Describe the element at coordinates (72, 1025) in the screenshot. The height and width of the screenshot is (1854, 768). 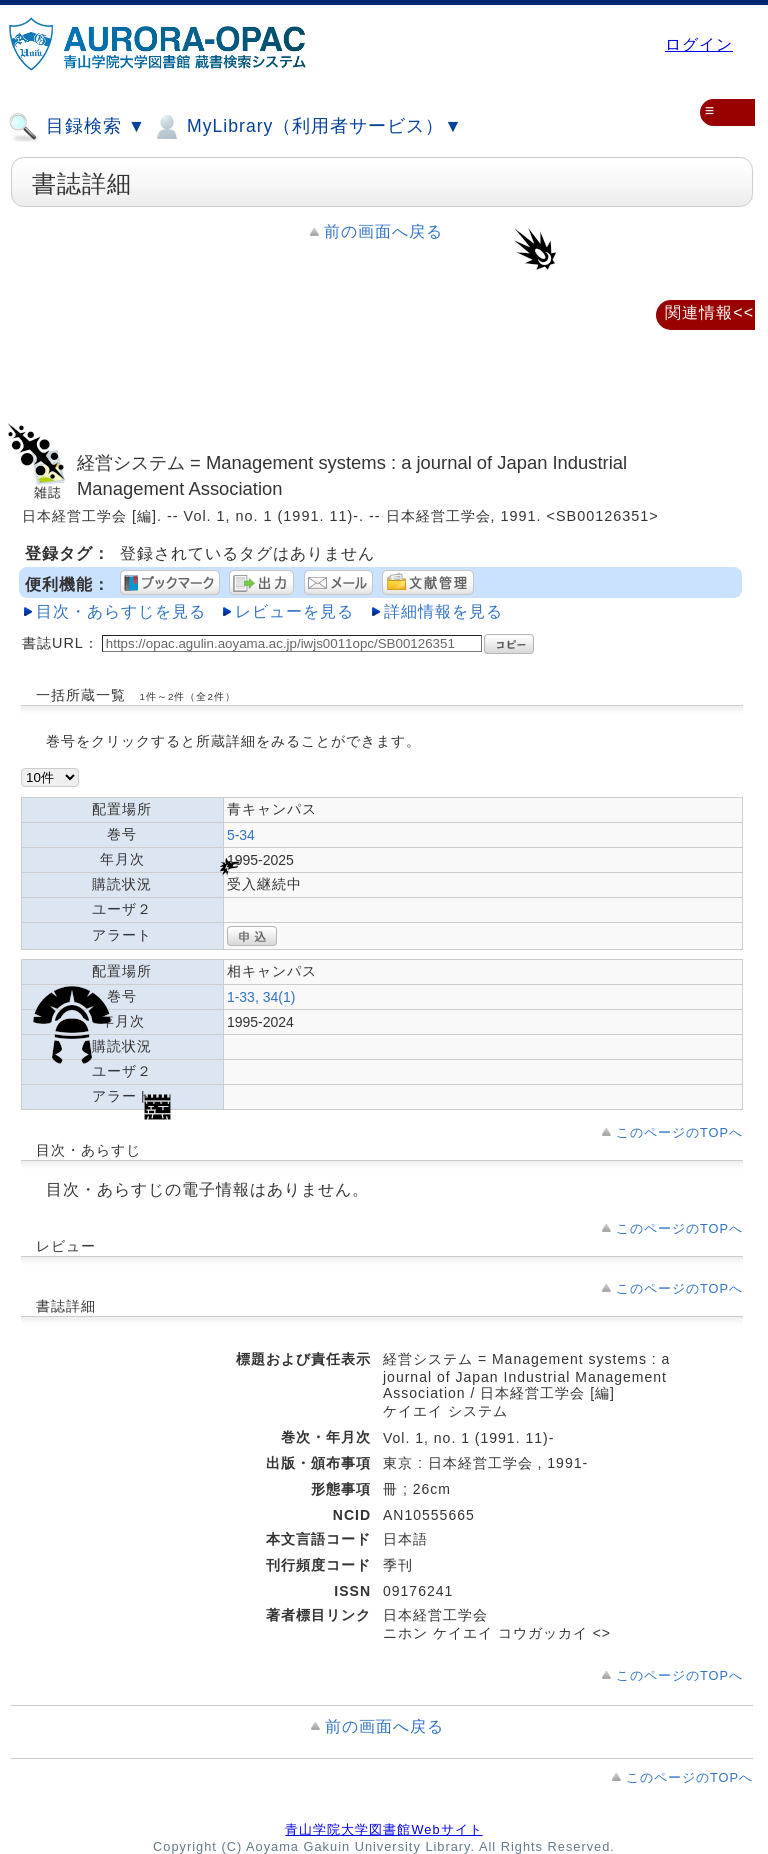
I see `select roman or ancient warrior character class` at that location.